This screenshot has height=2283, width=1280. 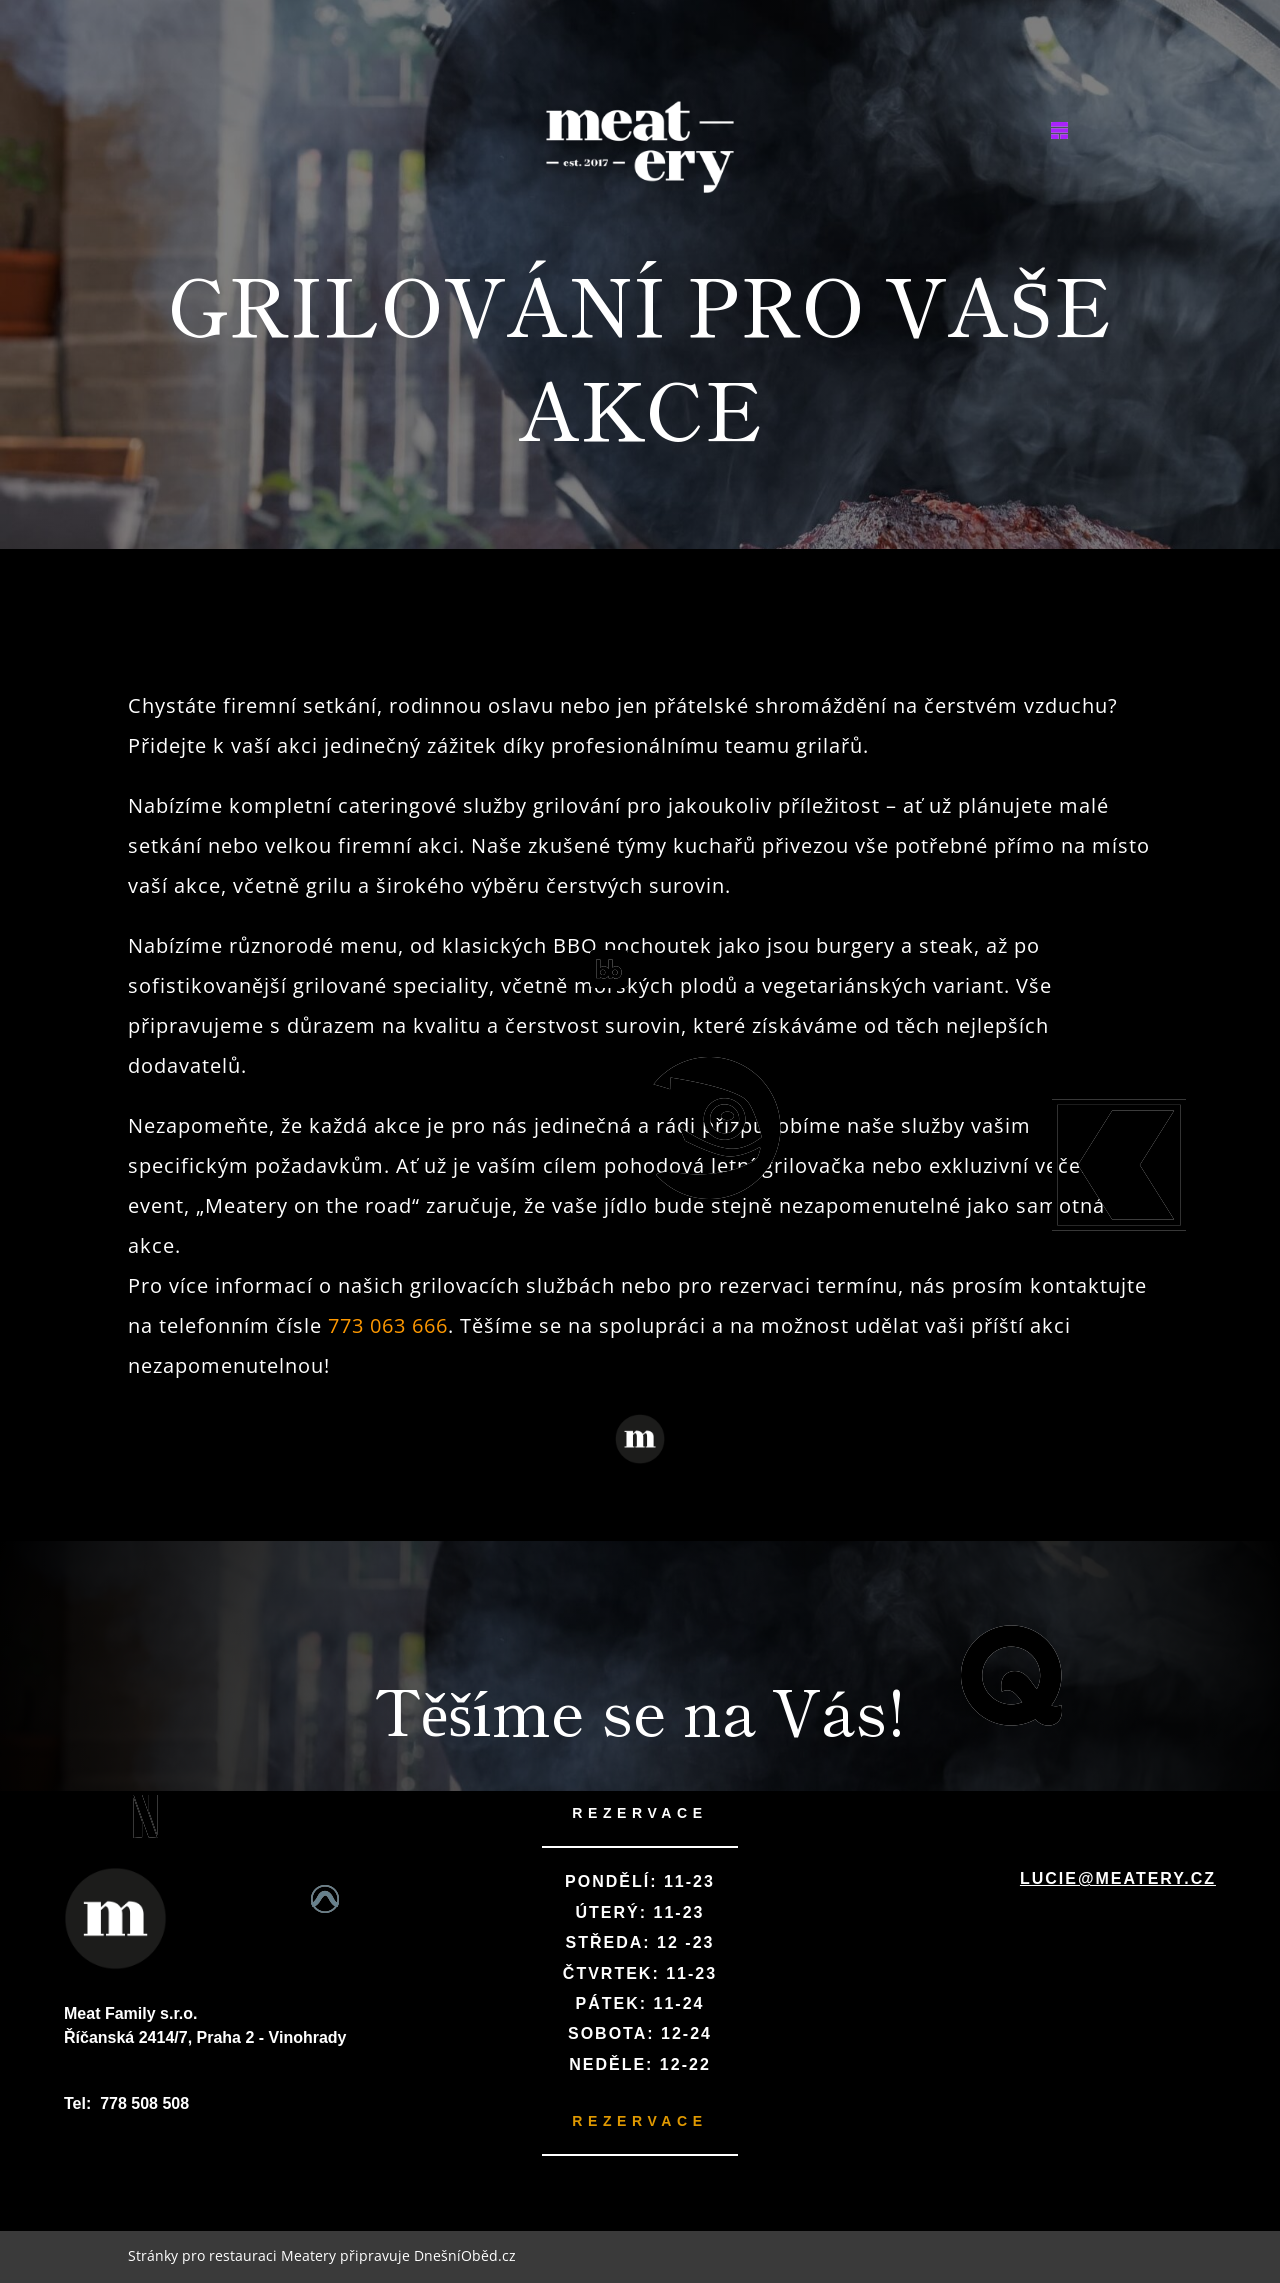 What do you see at coordinates (609, 969) in the screenshot?
I see `budibase app or service logo` at bounding box center [609, 969].